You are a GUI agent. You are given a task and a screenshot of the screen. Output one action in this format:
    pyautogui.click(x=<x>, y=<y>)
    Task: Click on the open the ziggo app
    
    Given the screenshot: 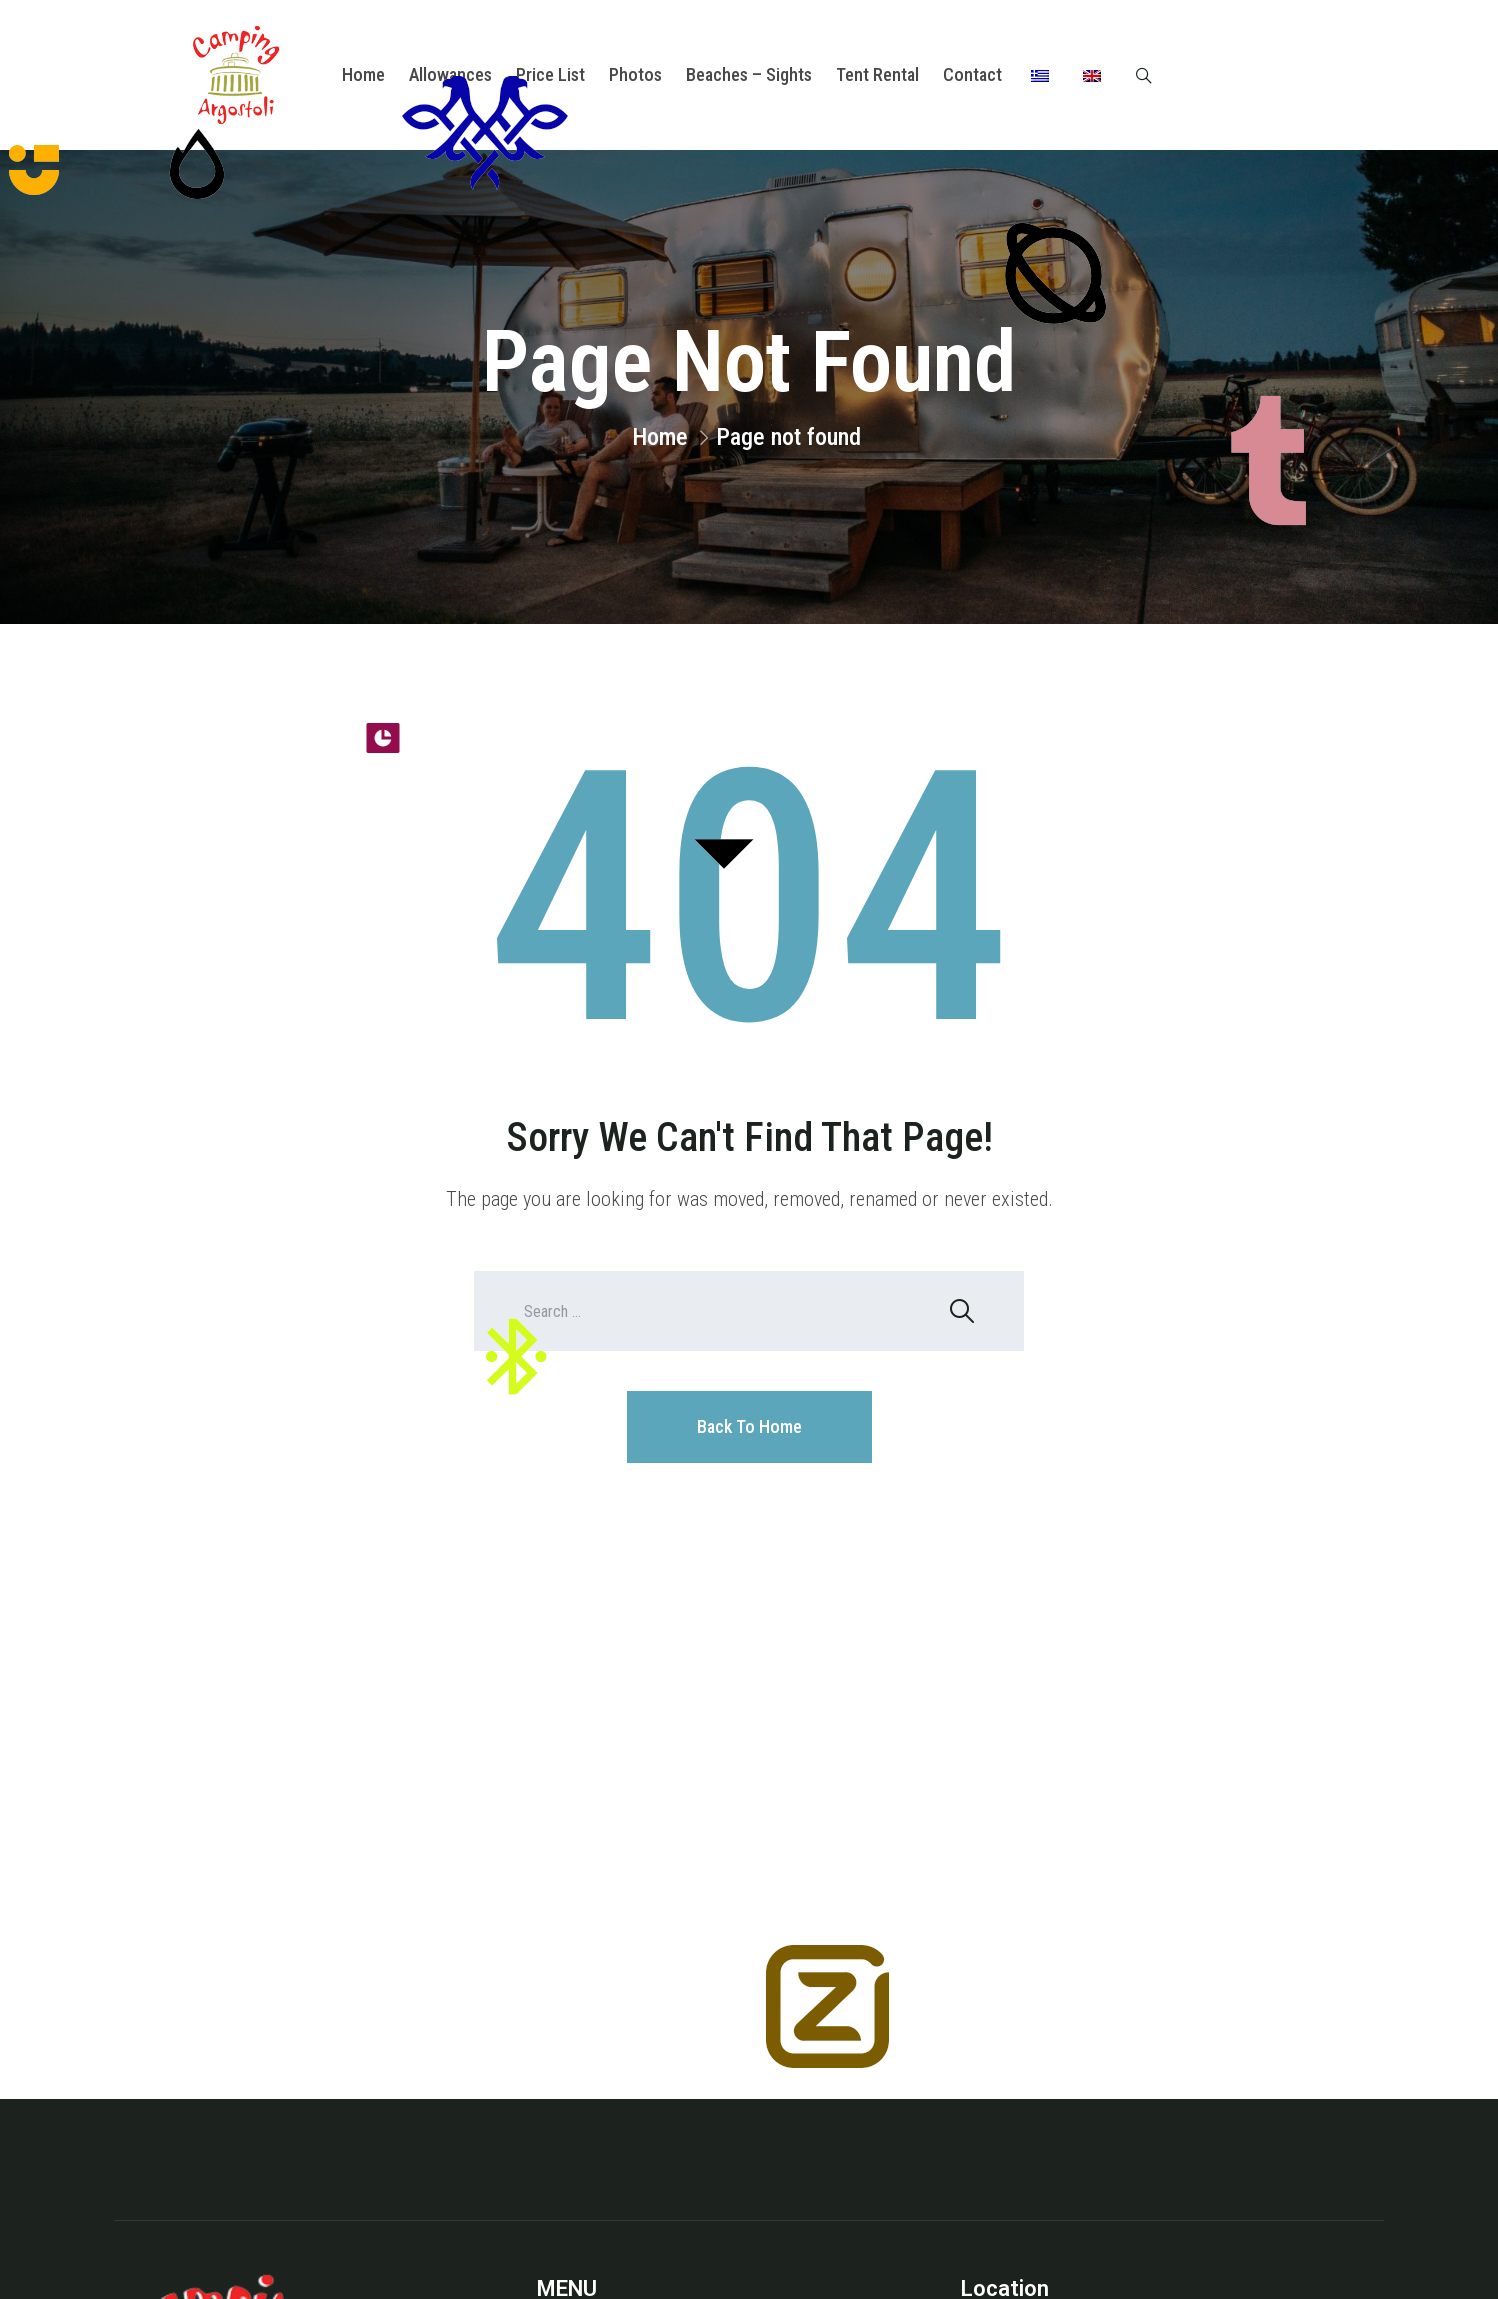 What is the action you would take?
    pyautogui.click(x=827, y=2006)
    